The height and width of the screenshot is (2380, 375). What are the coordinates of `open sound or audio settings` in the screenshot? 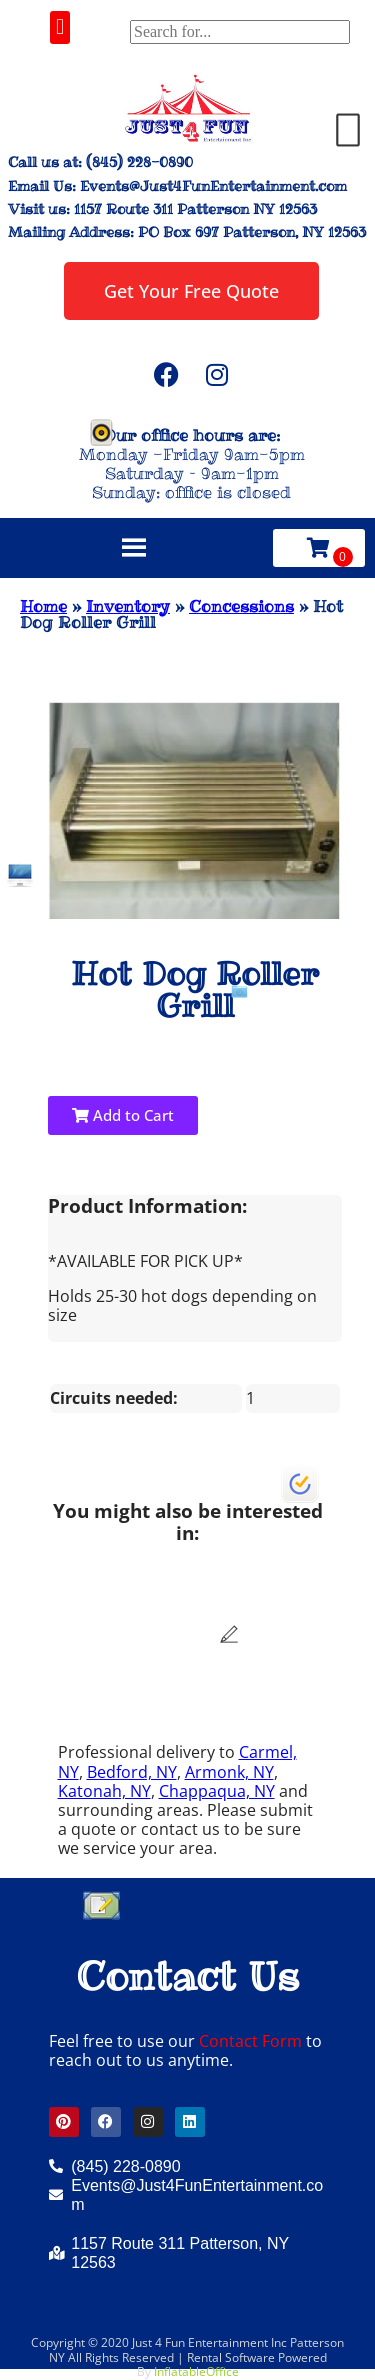 It's located at (101, 432).